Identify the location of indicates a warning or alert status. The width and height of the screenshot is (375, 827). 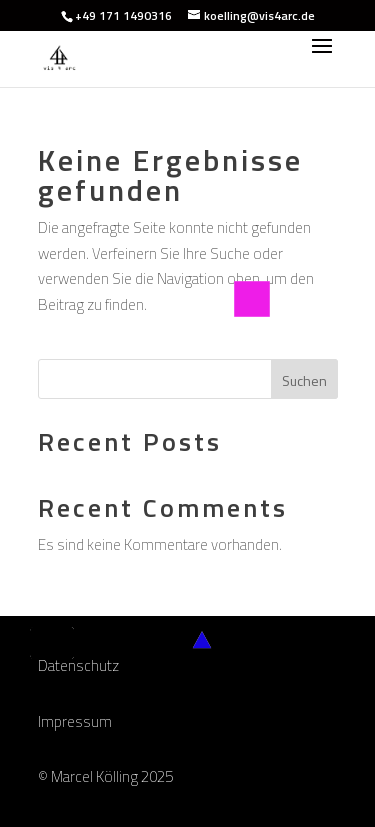
(202, 640).